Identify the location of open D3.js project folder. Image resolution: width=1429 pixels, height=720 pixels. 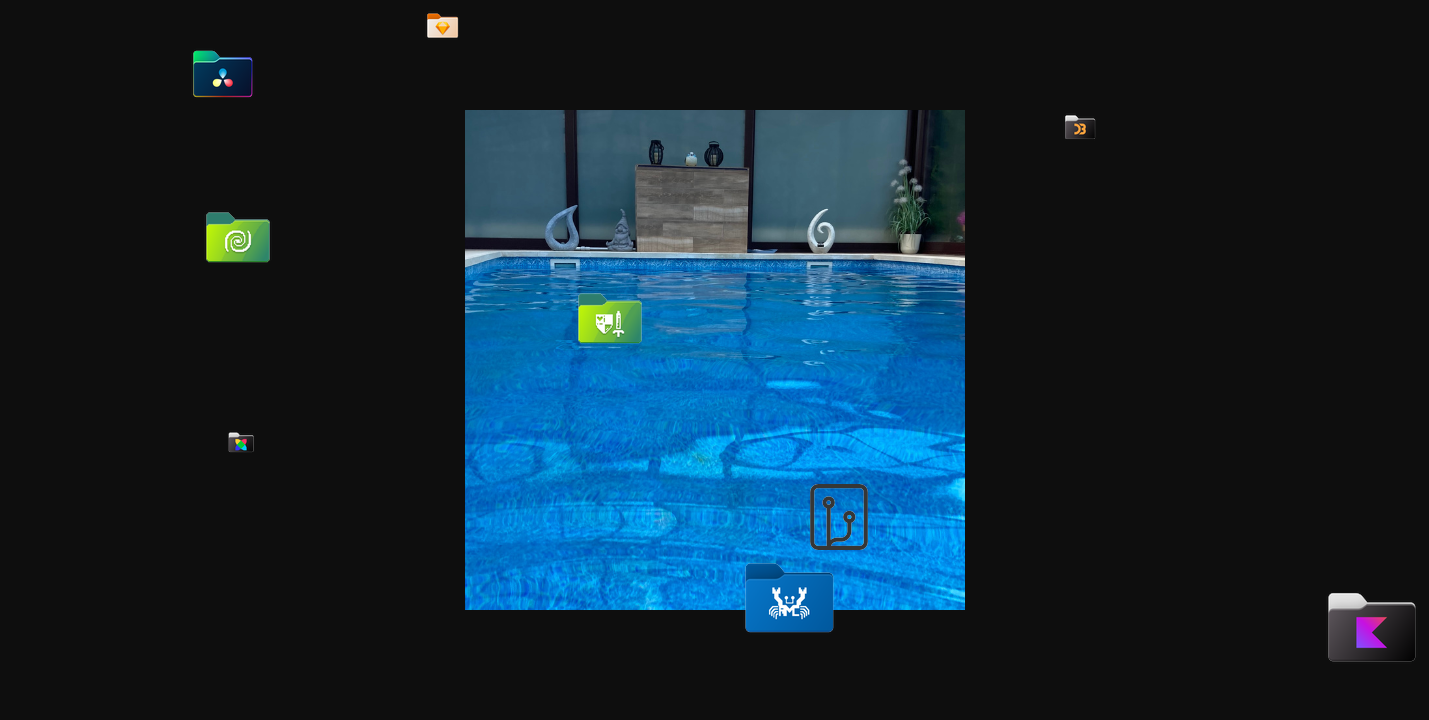
(1080, 128).